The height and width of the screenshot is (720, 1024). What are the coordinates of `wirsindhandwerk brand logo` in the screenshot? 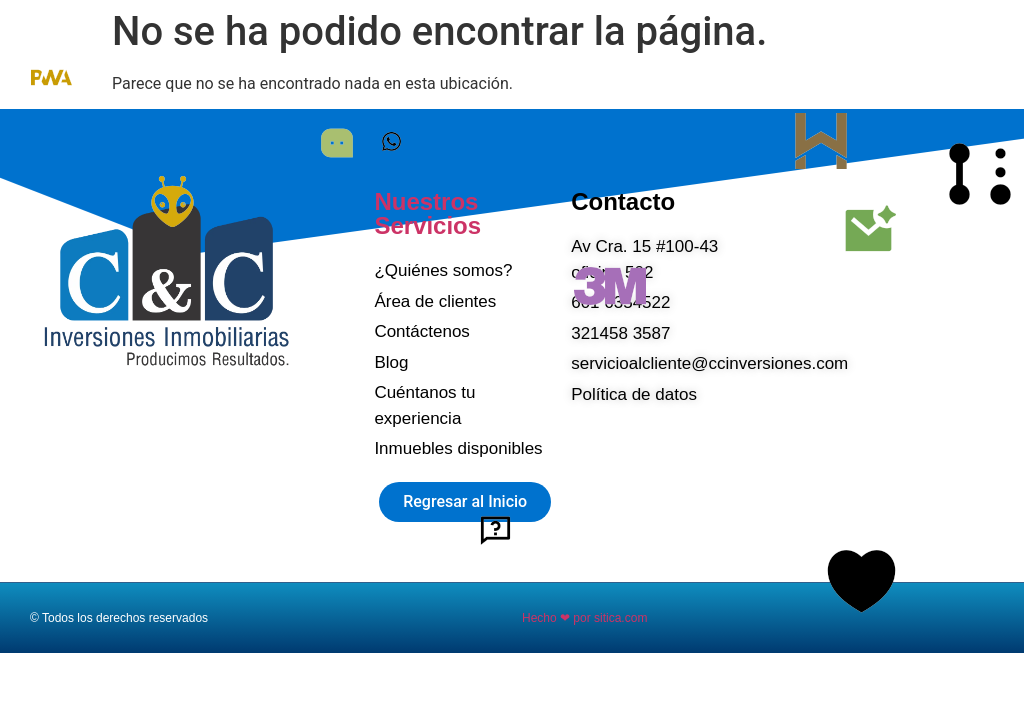 It's located at (821, 141).